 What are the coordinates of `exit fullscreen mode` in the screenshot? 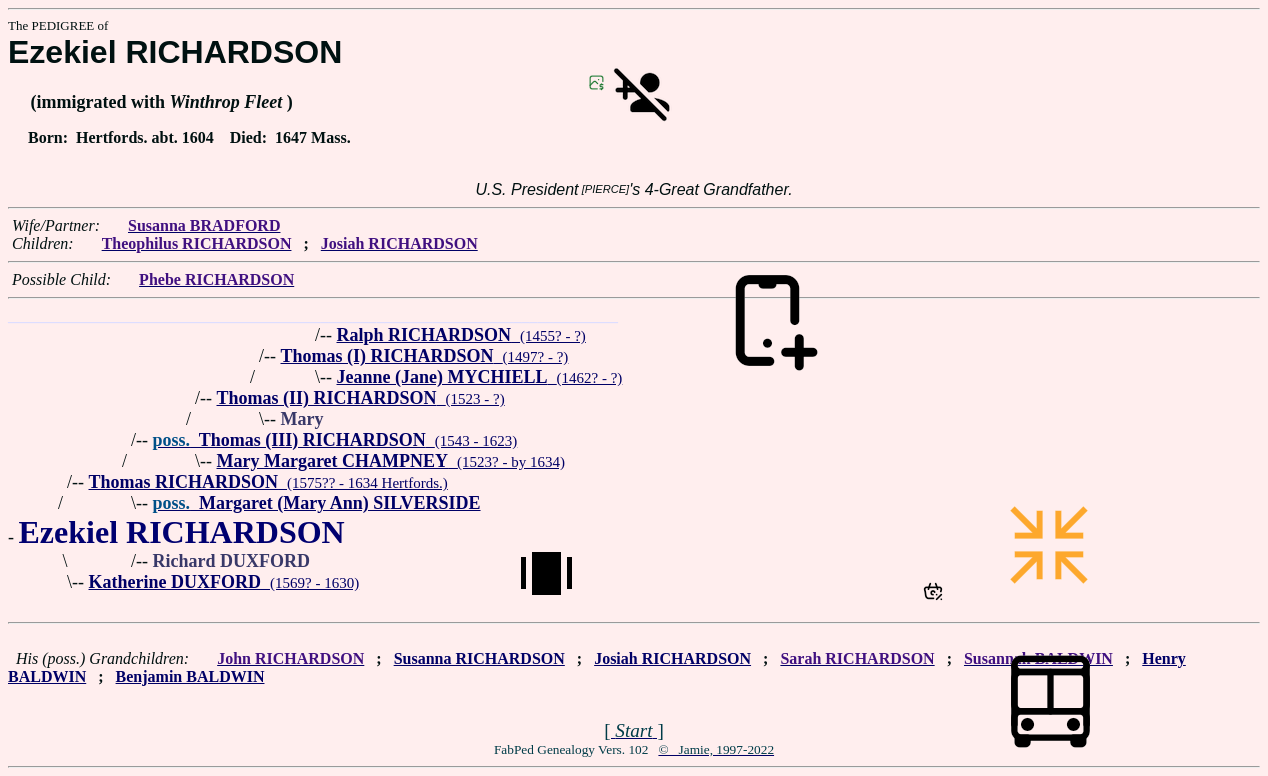 It's located at (1049, 545).